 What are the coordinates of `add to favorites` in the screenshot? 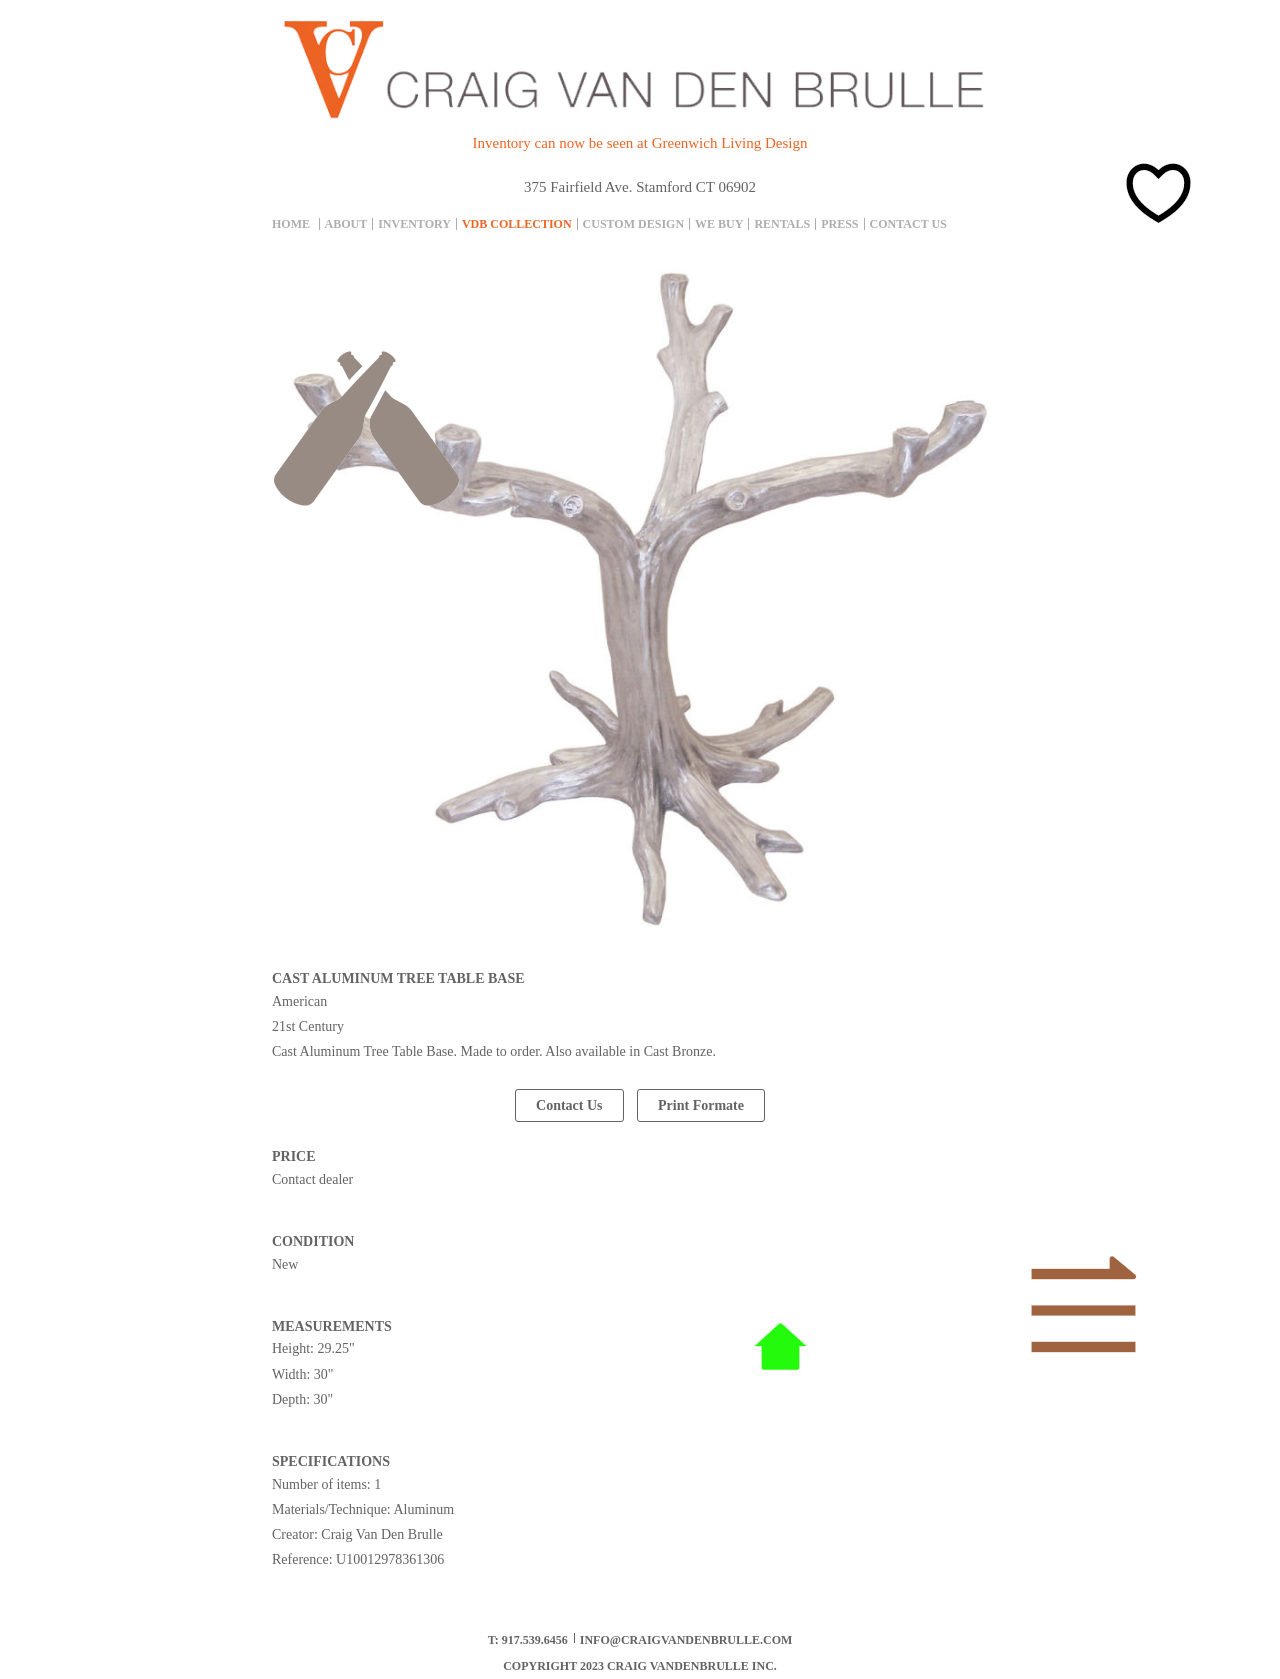 It's located at (1158, 192).